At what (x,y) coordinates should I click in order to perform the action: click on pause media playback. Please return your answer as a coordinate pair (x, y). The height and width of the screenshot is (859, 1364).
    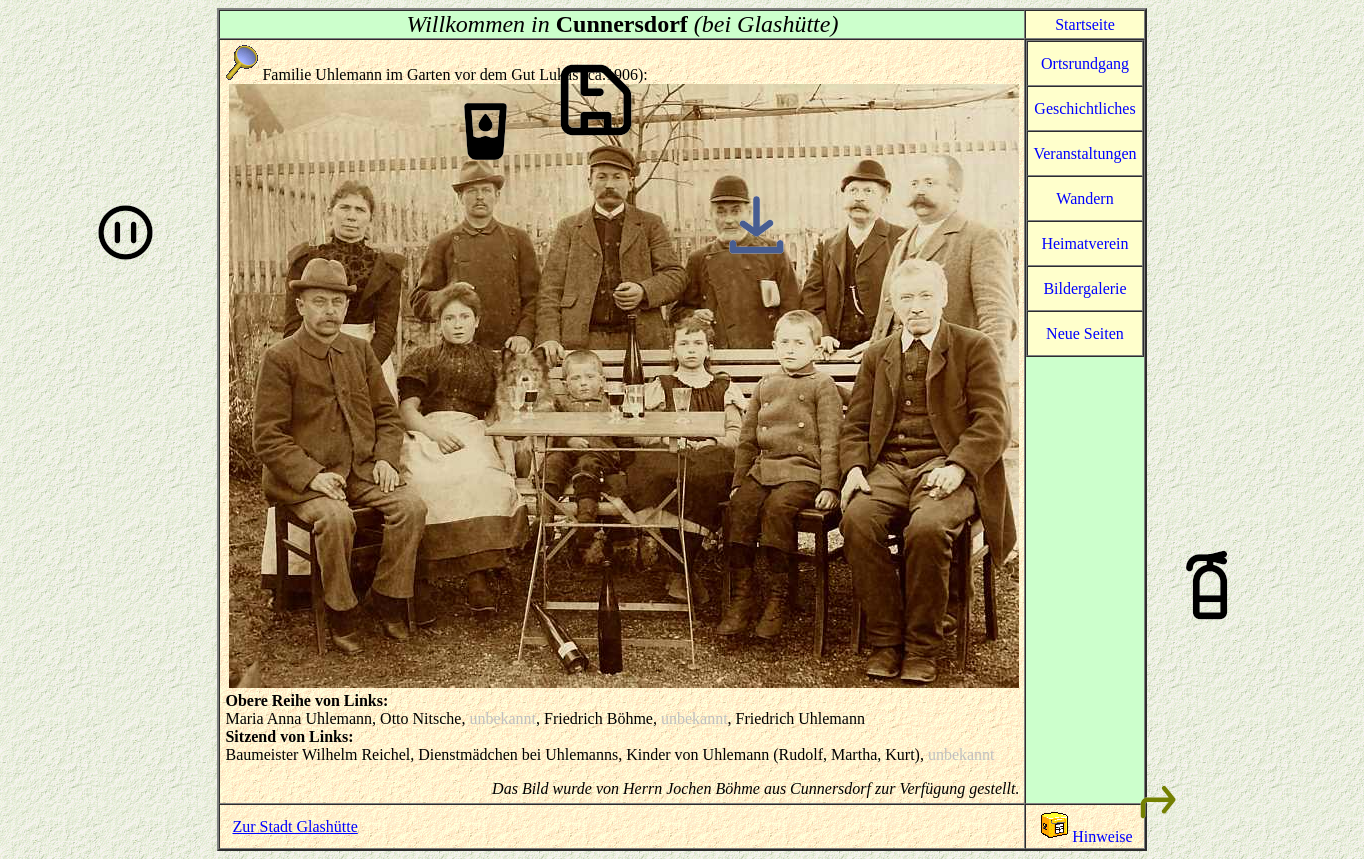
    Looking at the image, I should click on (125, 232).